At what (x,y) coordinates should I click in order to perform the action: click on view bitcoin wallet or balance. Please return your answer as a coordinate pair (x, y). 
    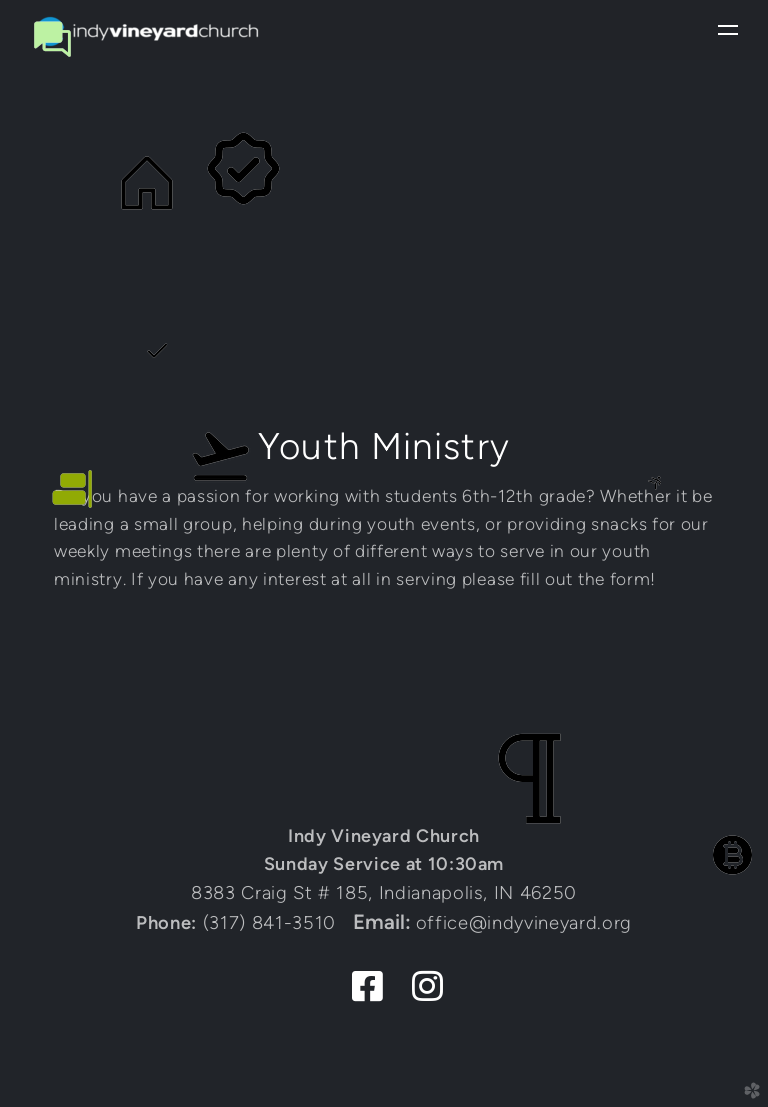
    Looking at the image, I should click on (731, 855).